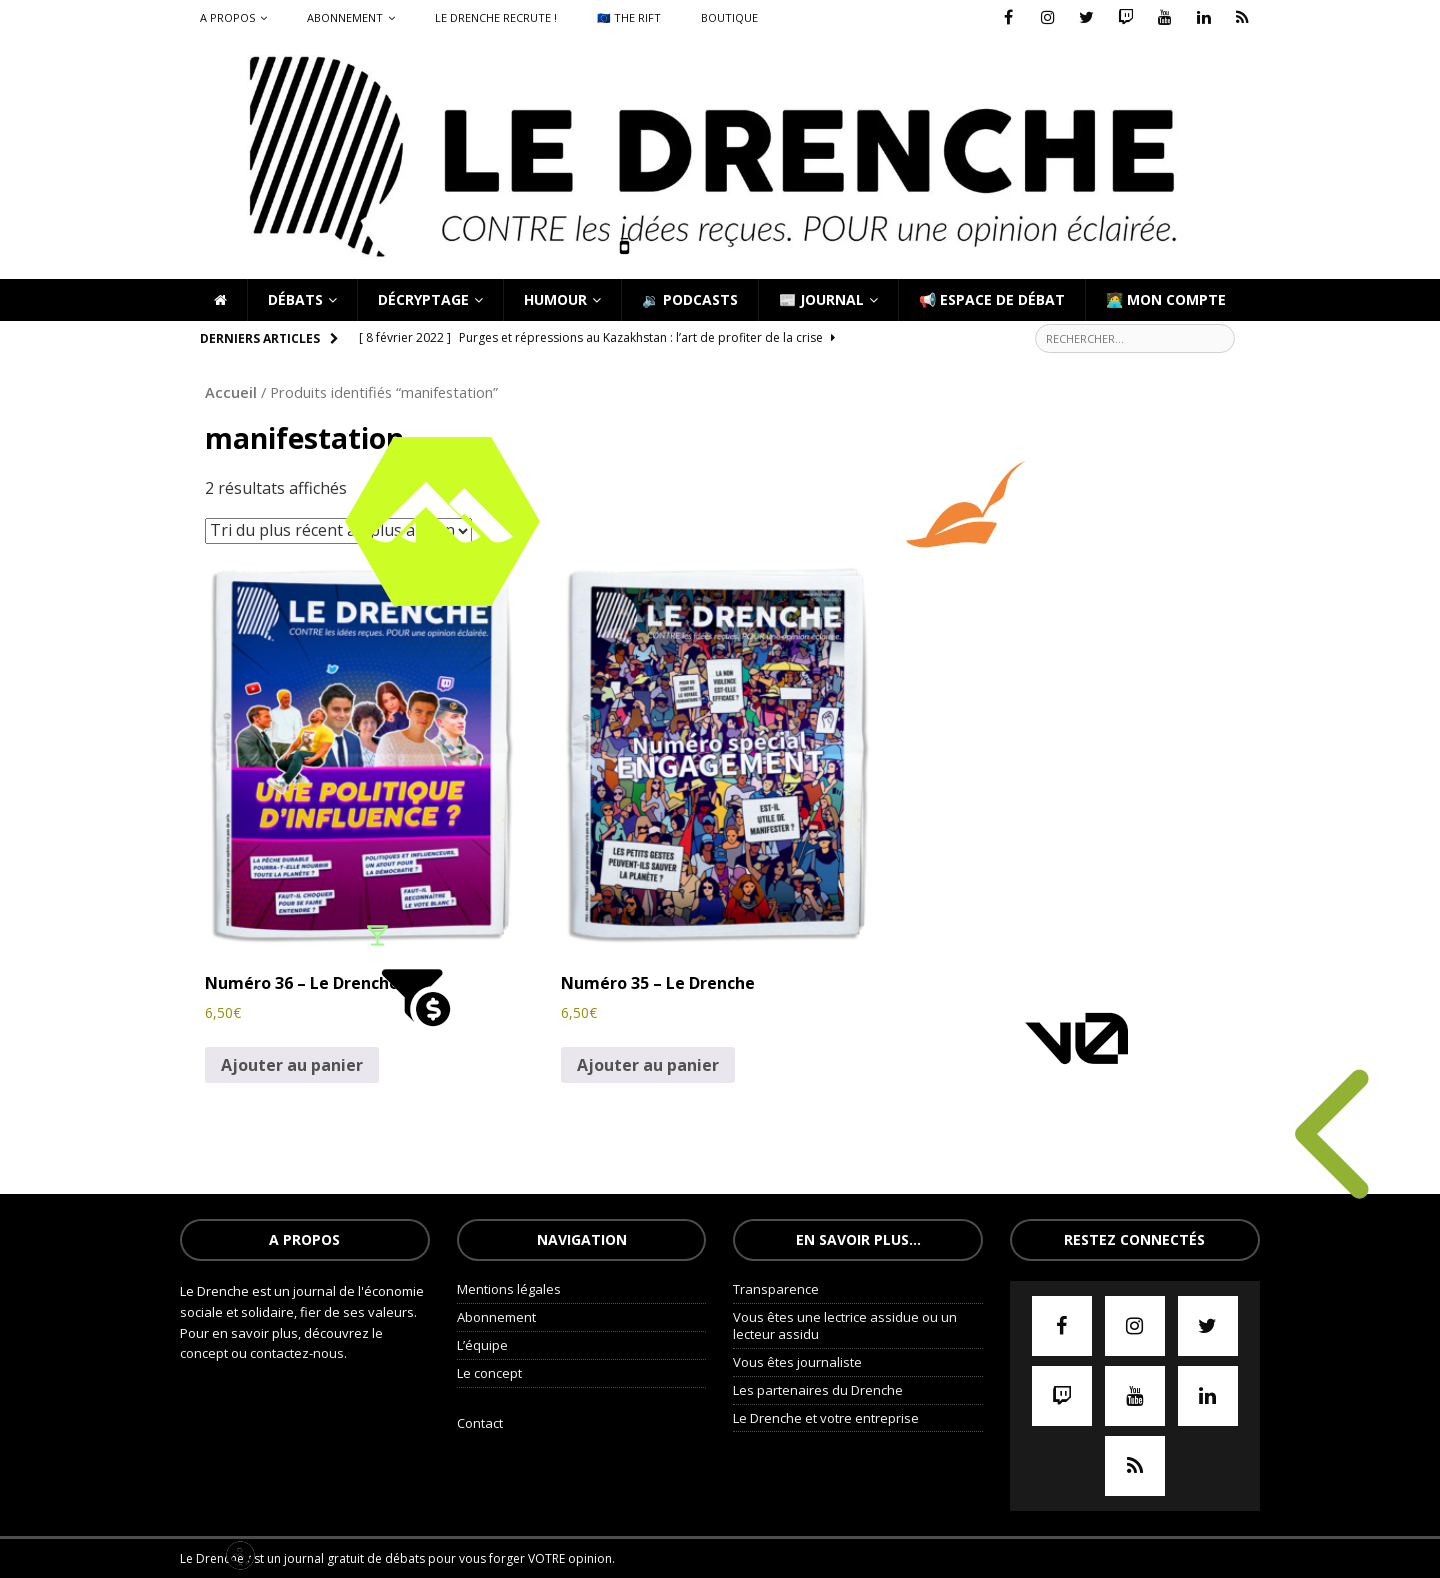 Image resolution: width=1440 pixels, height=1578 pixels. Describe the element at coordinates (1341, 1134) in the screenshot. I see `go back to the previous screen` at that location.